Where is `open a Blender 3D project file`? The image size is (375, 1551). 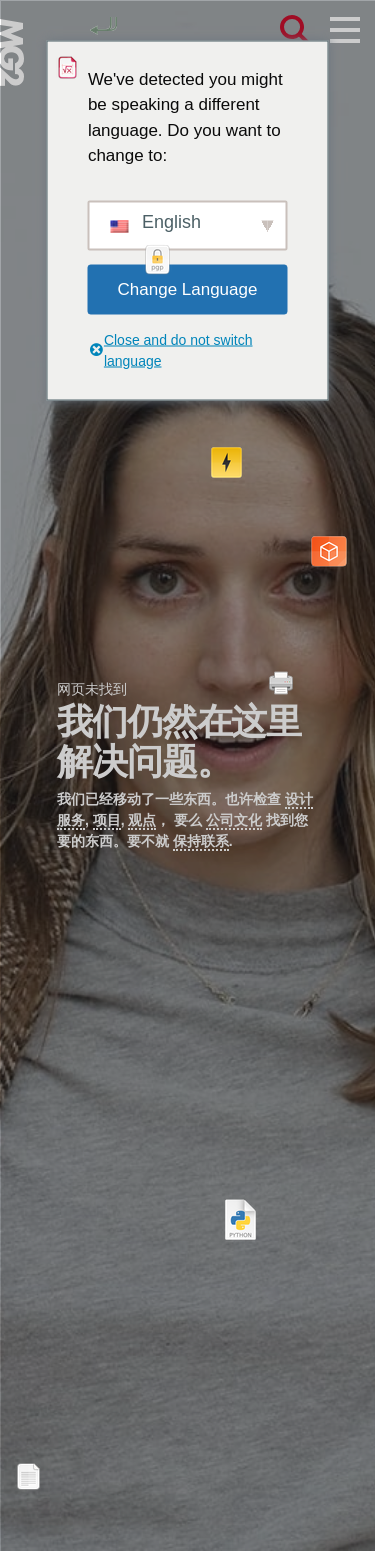
open a Blender 3D project file is located at coordinates (329, 550).